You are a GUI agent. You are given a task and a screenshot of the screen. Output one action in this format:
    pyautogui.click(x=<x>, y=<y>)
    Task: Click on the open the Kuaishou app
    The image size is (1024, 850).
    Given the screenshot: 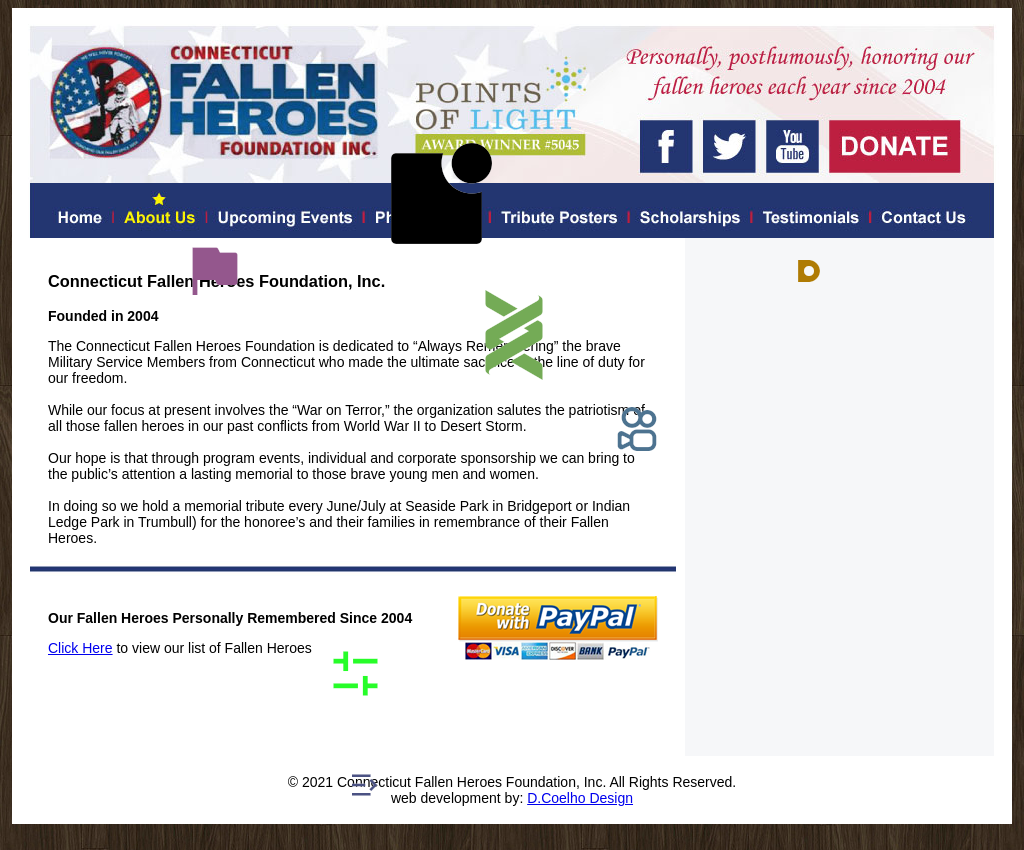 What is the action you would take?
    pyautogui.click(x=637, y=429)
    